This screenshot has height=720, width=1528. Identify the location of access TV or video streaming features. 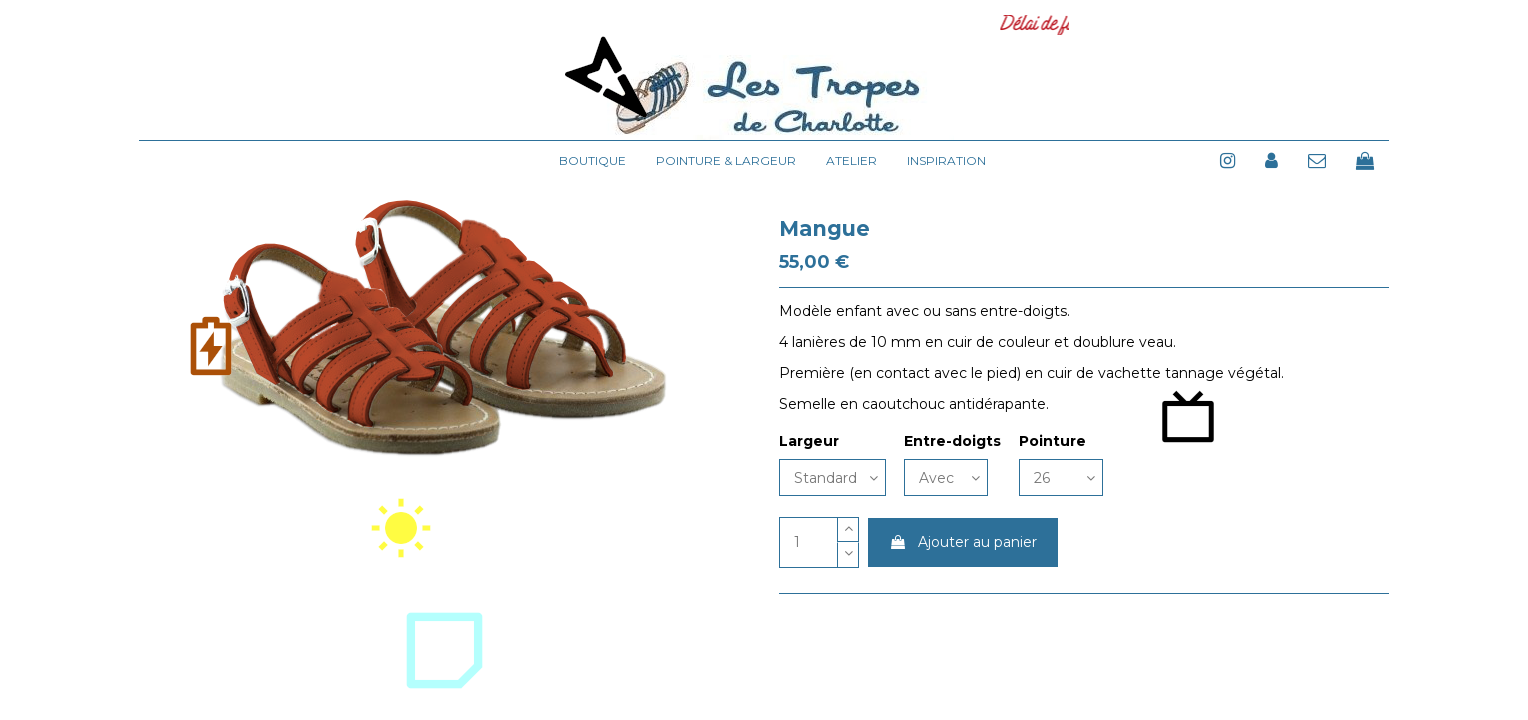
(1188, 419).